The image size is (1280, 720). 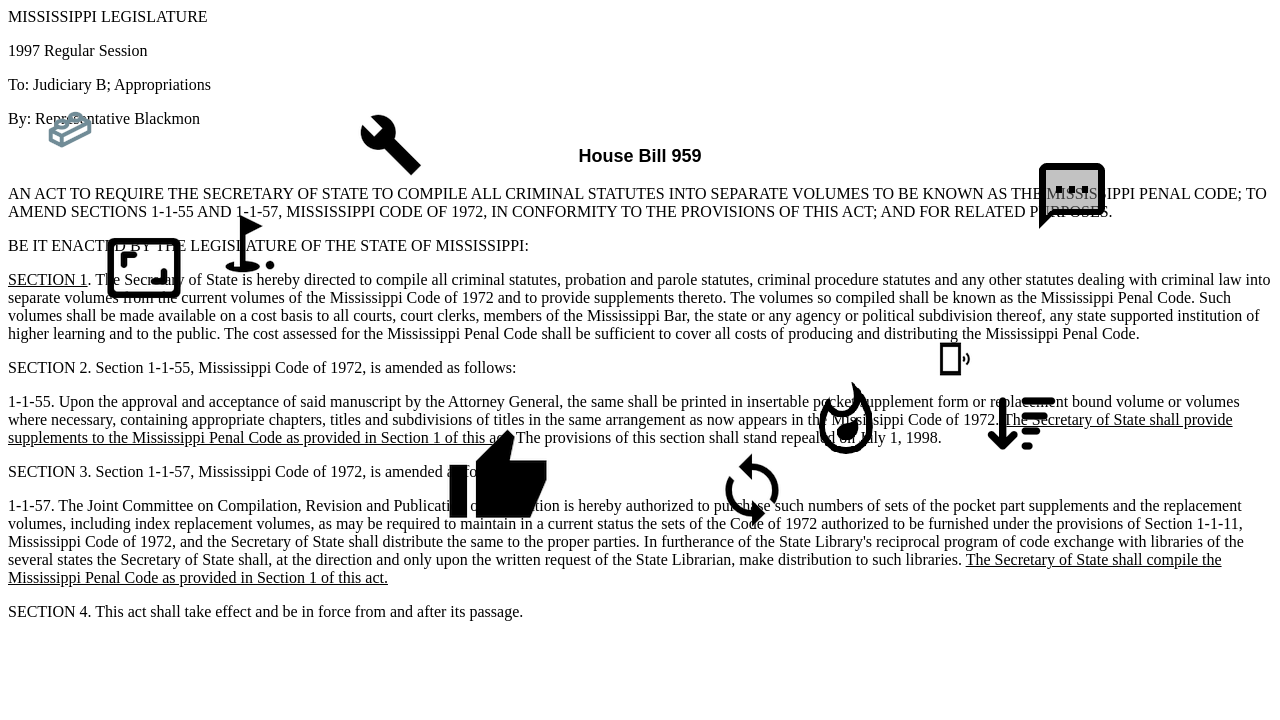 I want to click on open text messaging app, so click(x=1072, y=196).